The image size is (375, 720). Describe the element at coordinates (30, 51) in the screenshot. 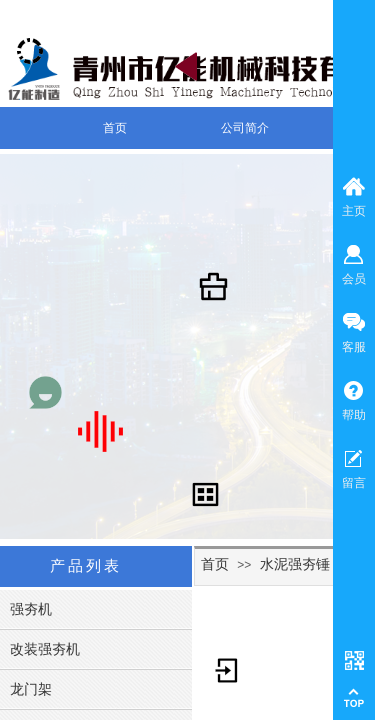

I see `link to codacy code quality platform` at that location.